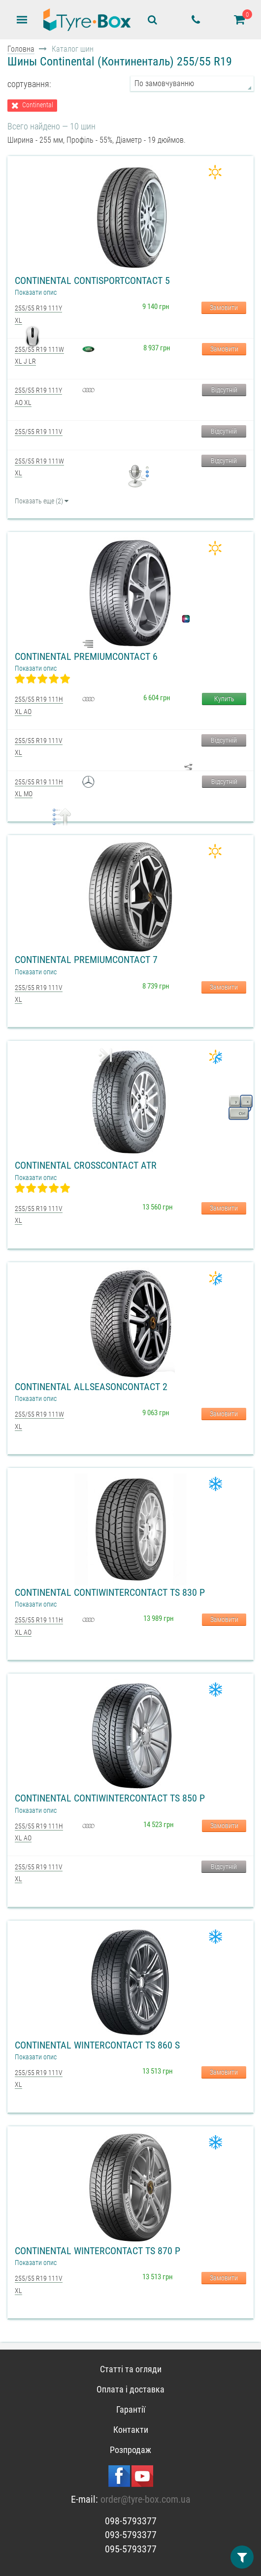  Describe the element at coordinates (186, 619) in the screenshot. I see `activate siri voice assistant` at that location.